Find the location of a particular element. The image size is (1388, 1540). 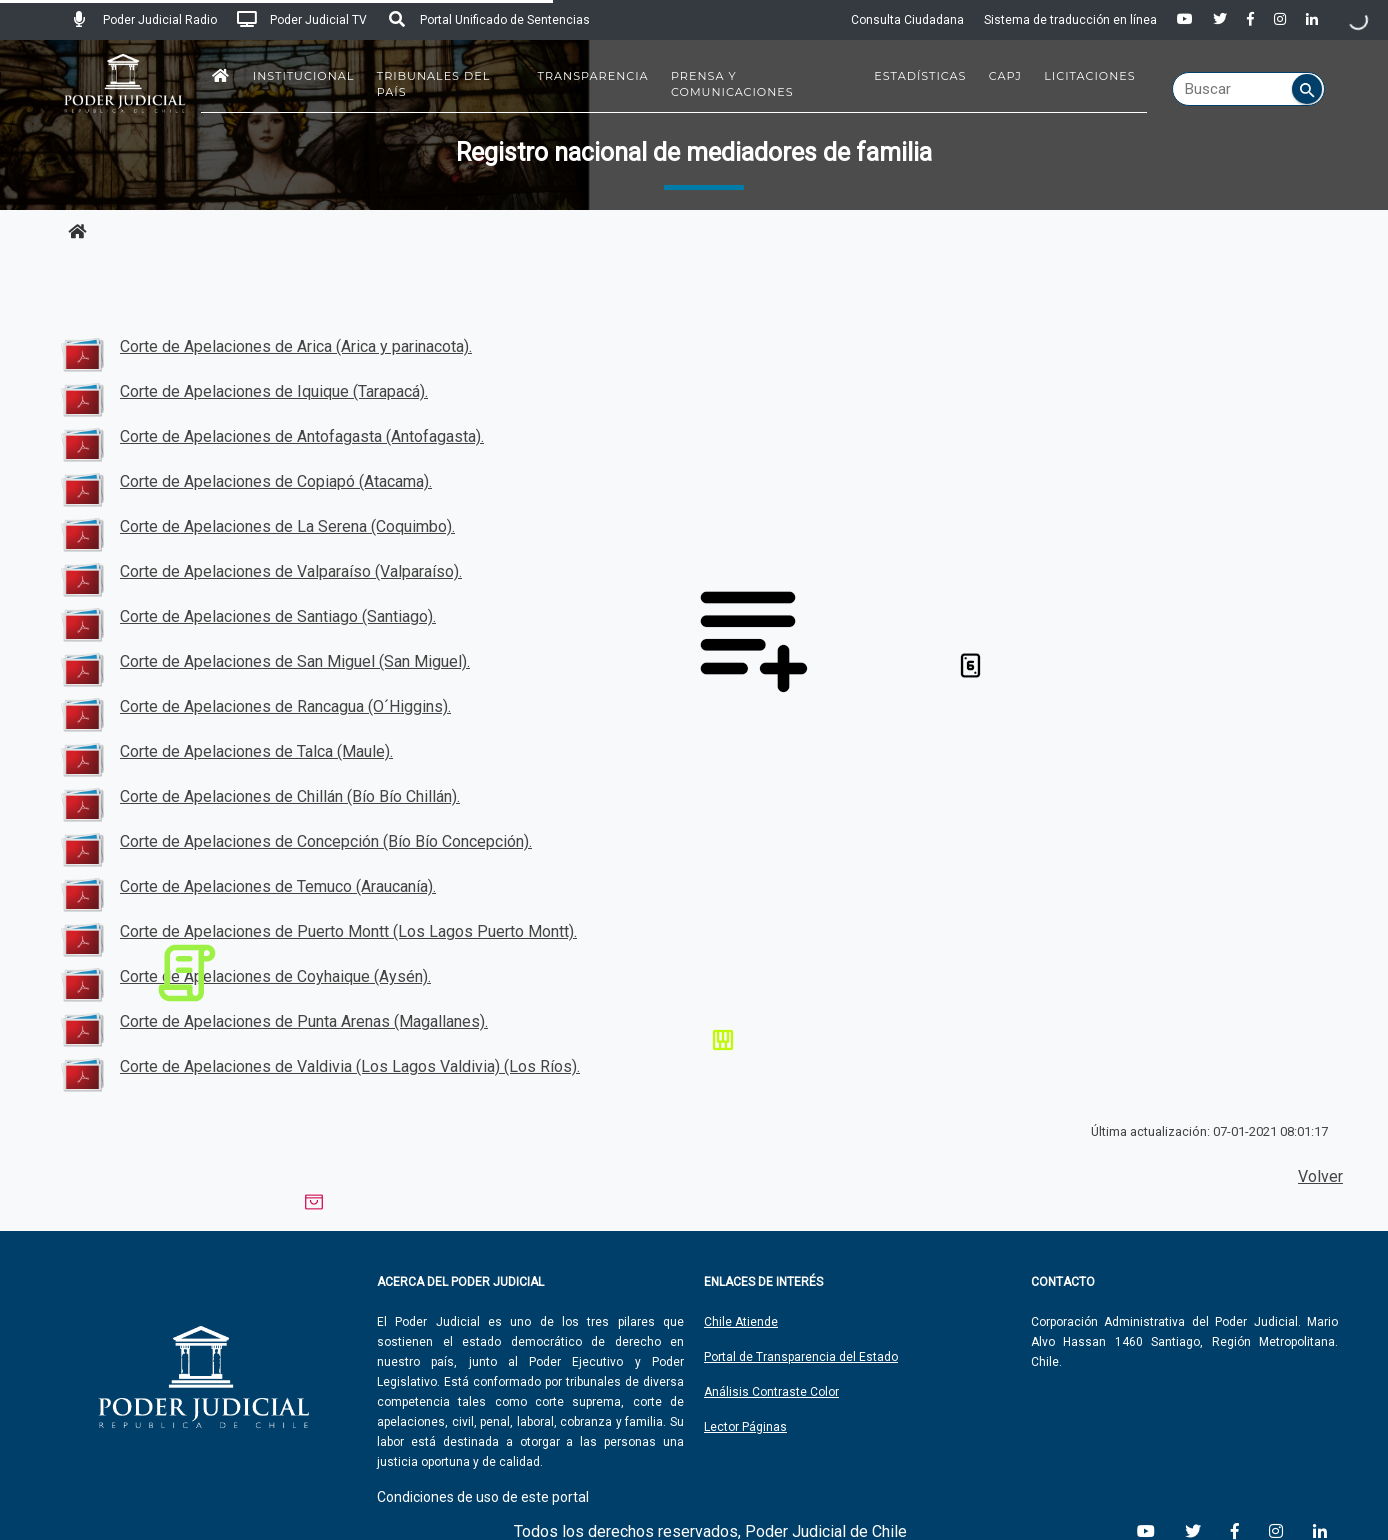

view your shopping bag is located at coordinates (314, 1202).